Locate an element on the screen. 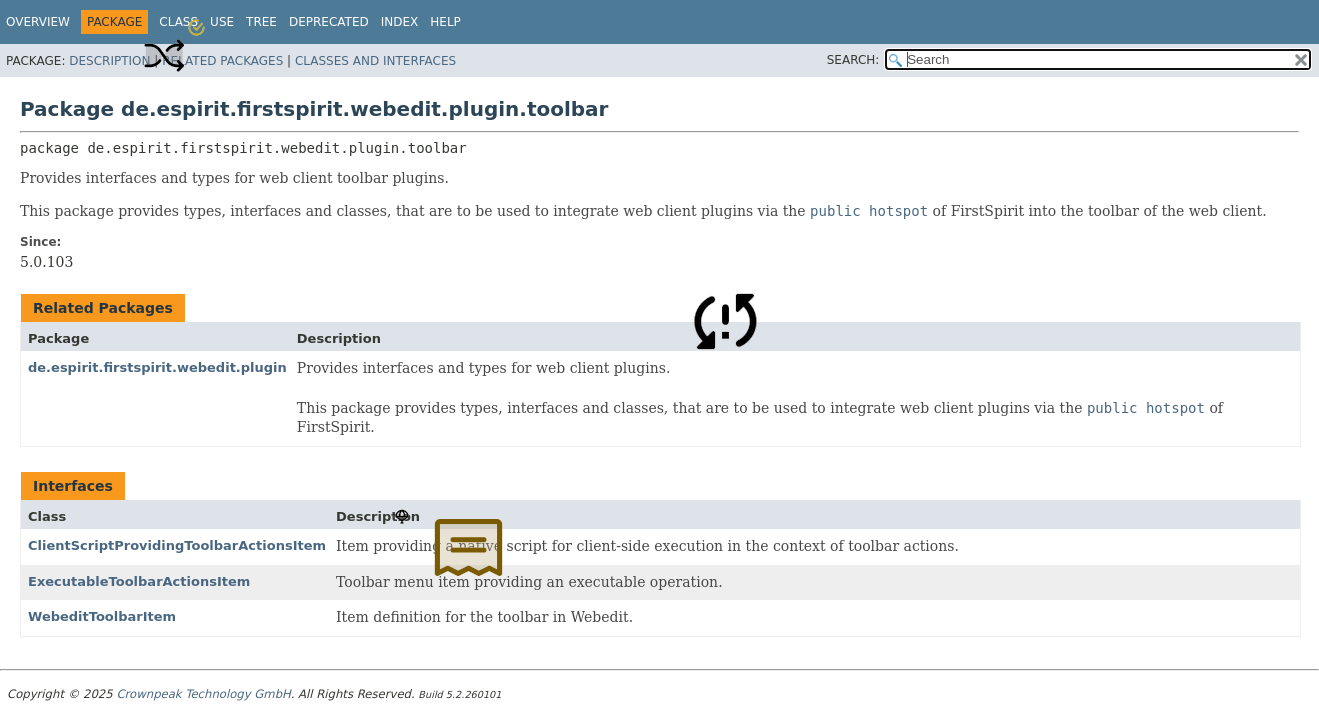  view purchase receipt or transaction details is located at coordinates (468, 547).